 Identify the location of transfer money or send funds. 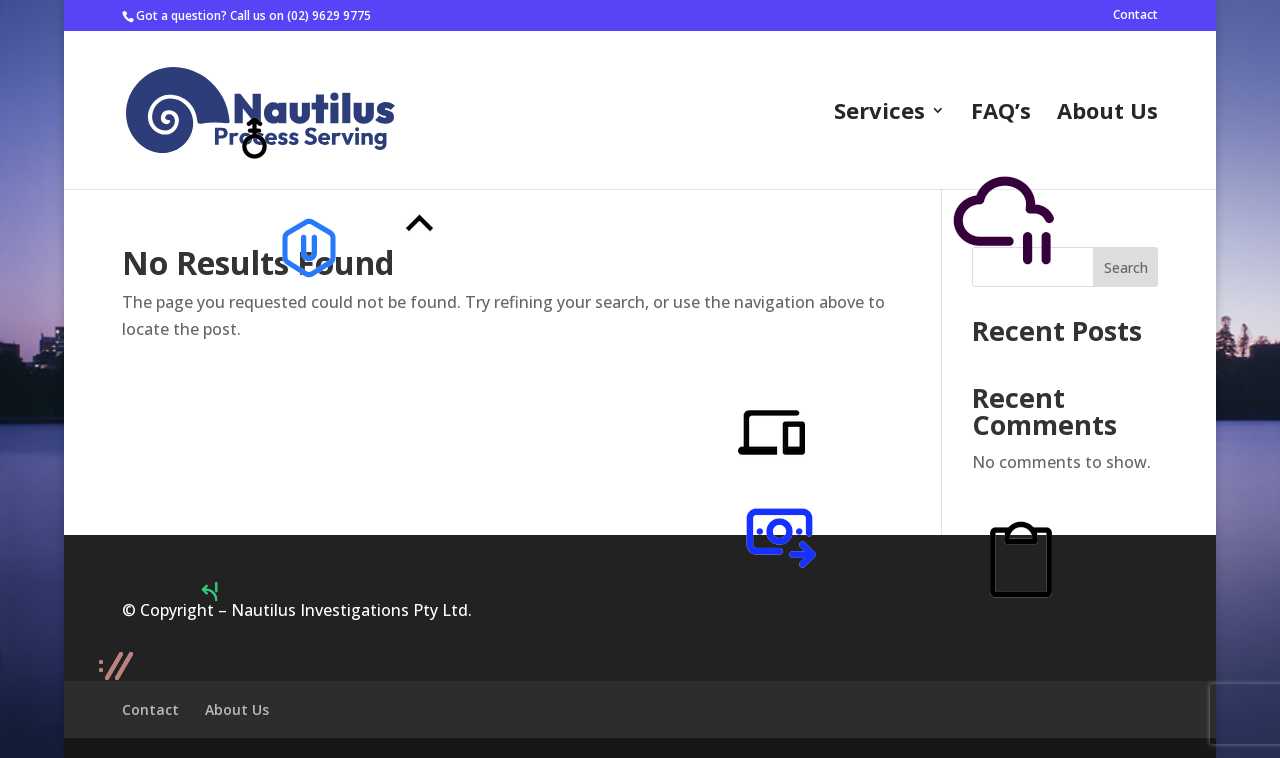
(779, 531).